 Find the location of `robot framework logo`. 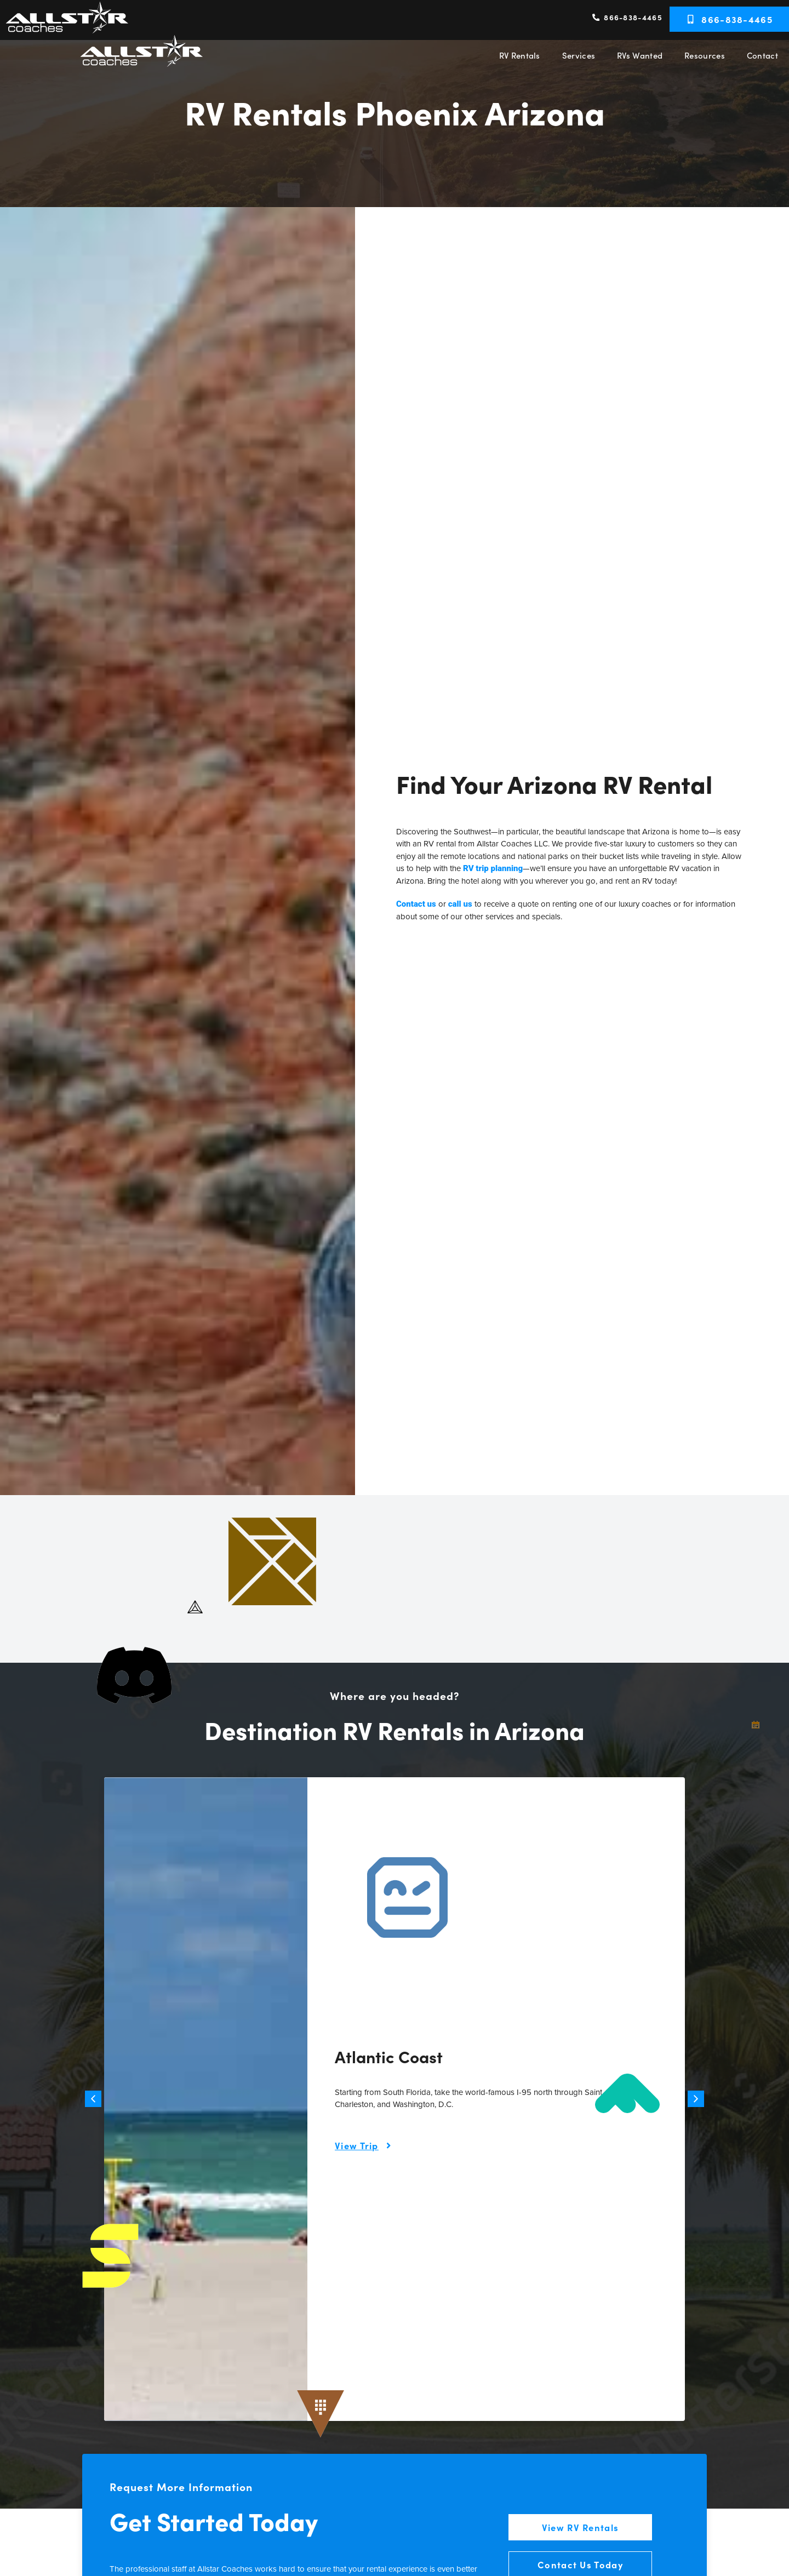

robot framework logo is located at coordinates (407, 1897).